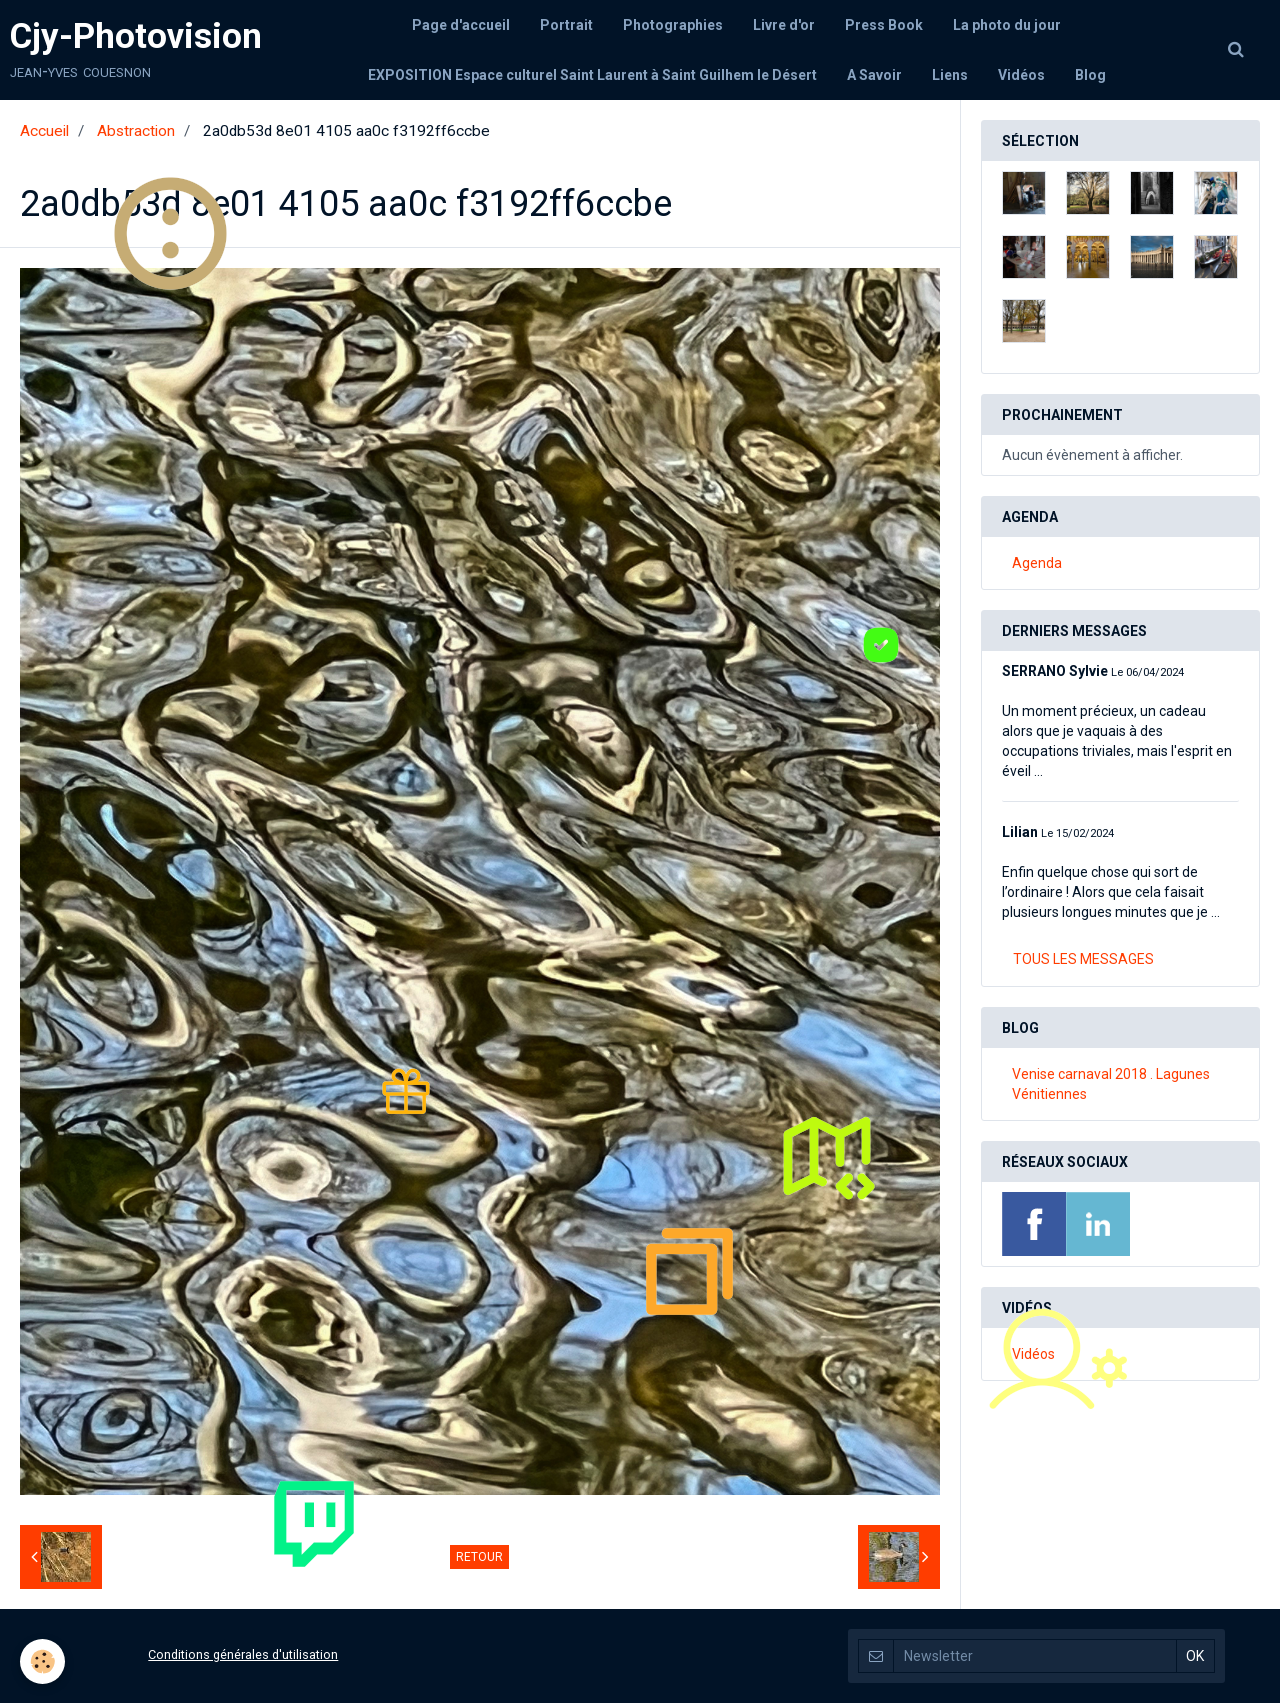 This screenshot has width=1280, height=1703. What do you see at coordinates (314, 1524) in the screenshot?
I see `open Twitch app` at bounding box center [314, 1524].